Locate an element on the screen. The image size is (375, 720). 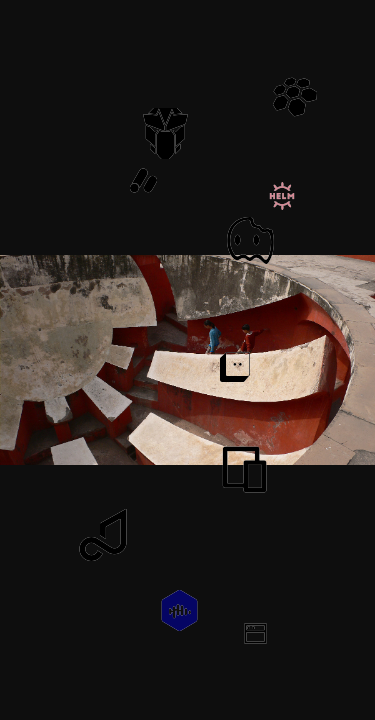
view connected devices is located at coordinates (243, 469).